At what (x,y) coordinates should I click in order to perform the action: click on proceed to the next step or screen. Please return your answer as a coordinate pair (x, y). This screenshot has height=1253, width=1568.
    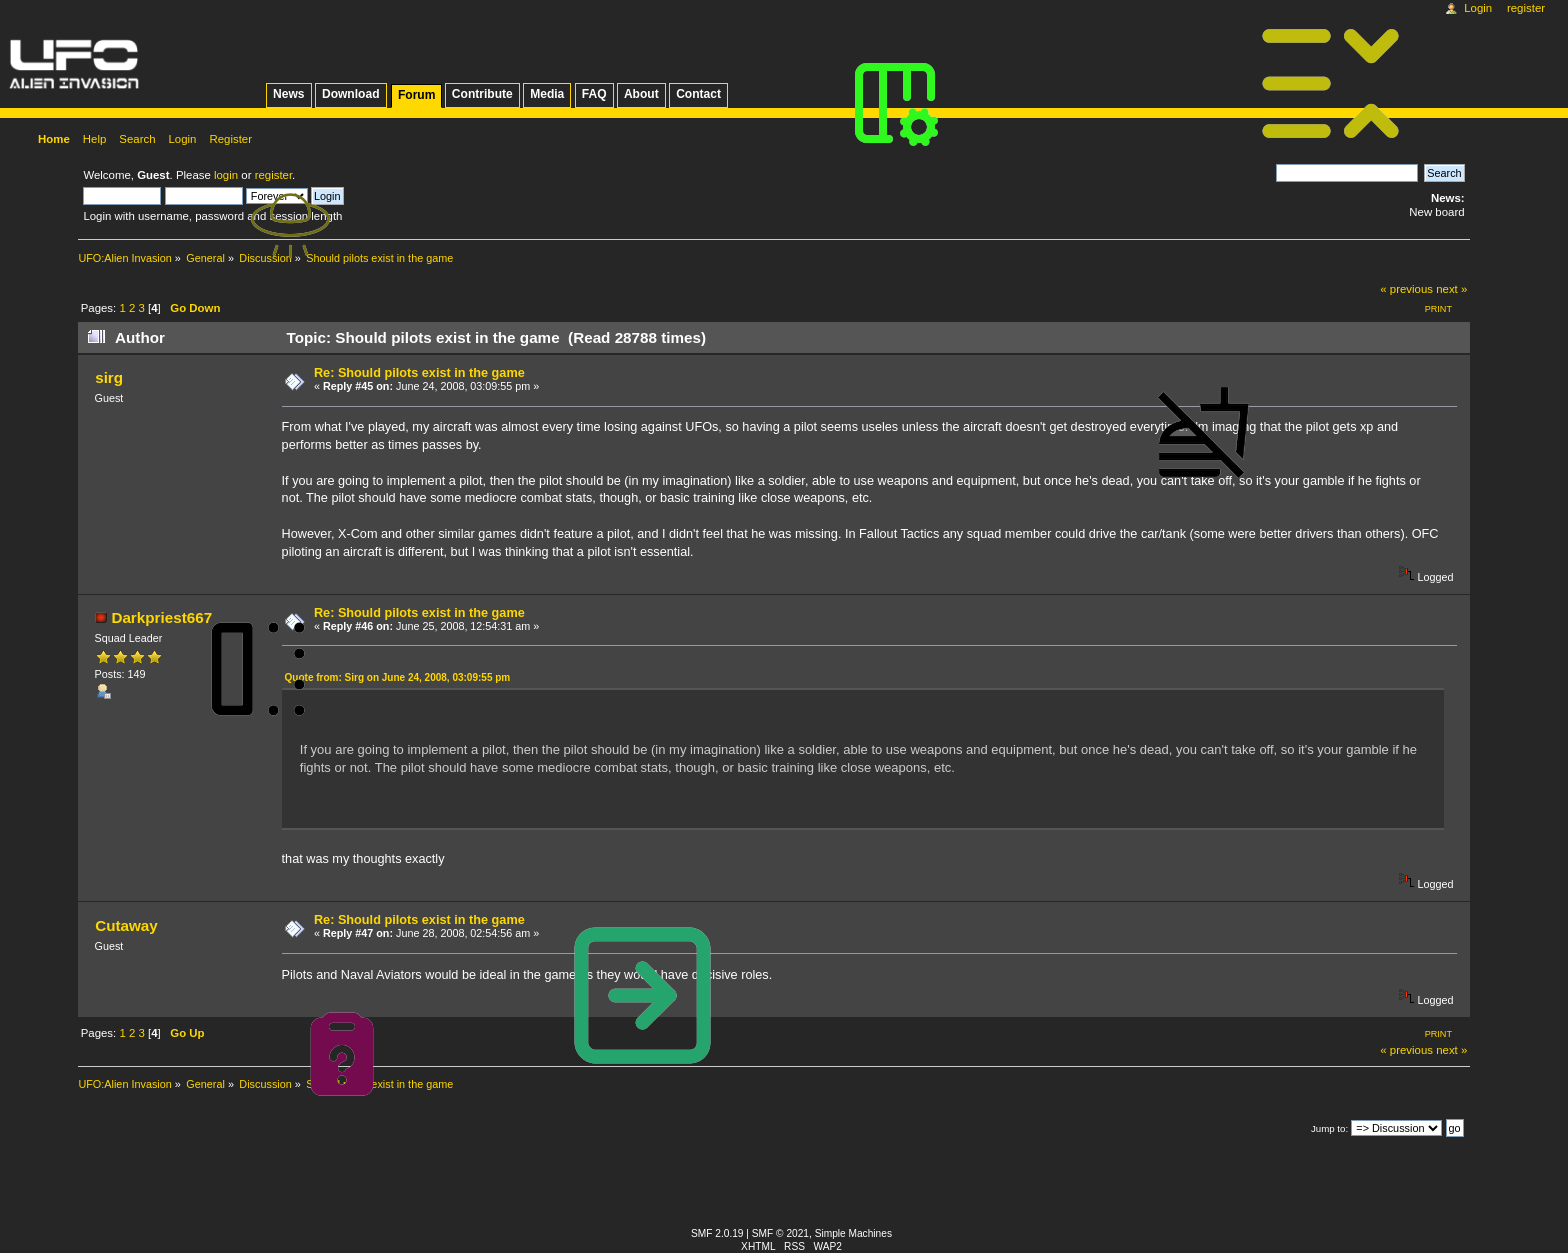
    Looking at the image, I should click on (642, 995).